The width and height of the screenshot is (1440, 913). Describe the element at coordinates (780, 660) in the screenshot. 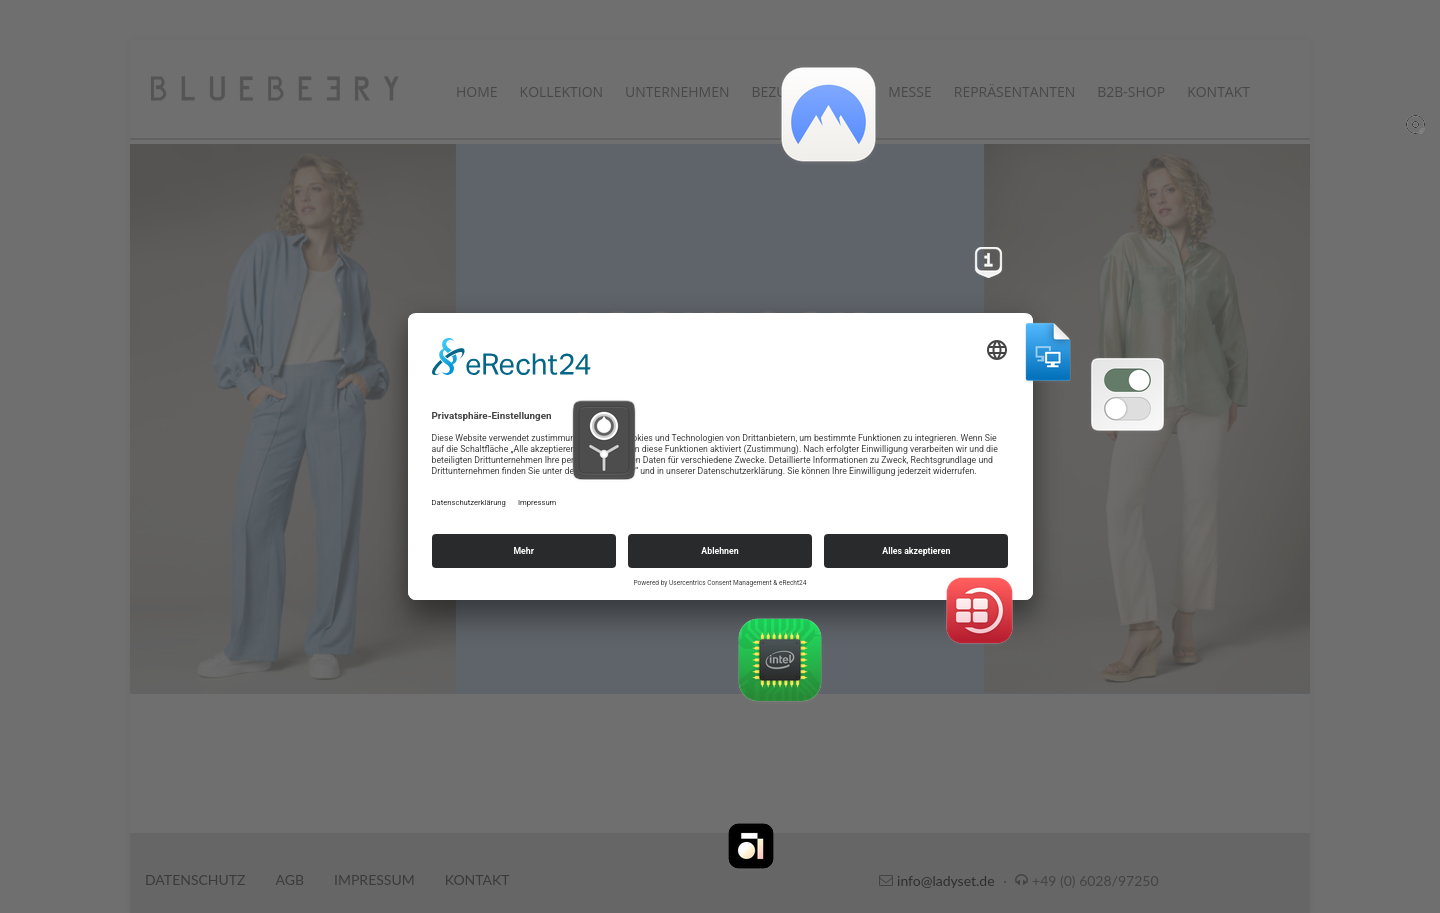

I see `open cpu frequency monitoring app` at that location.